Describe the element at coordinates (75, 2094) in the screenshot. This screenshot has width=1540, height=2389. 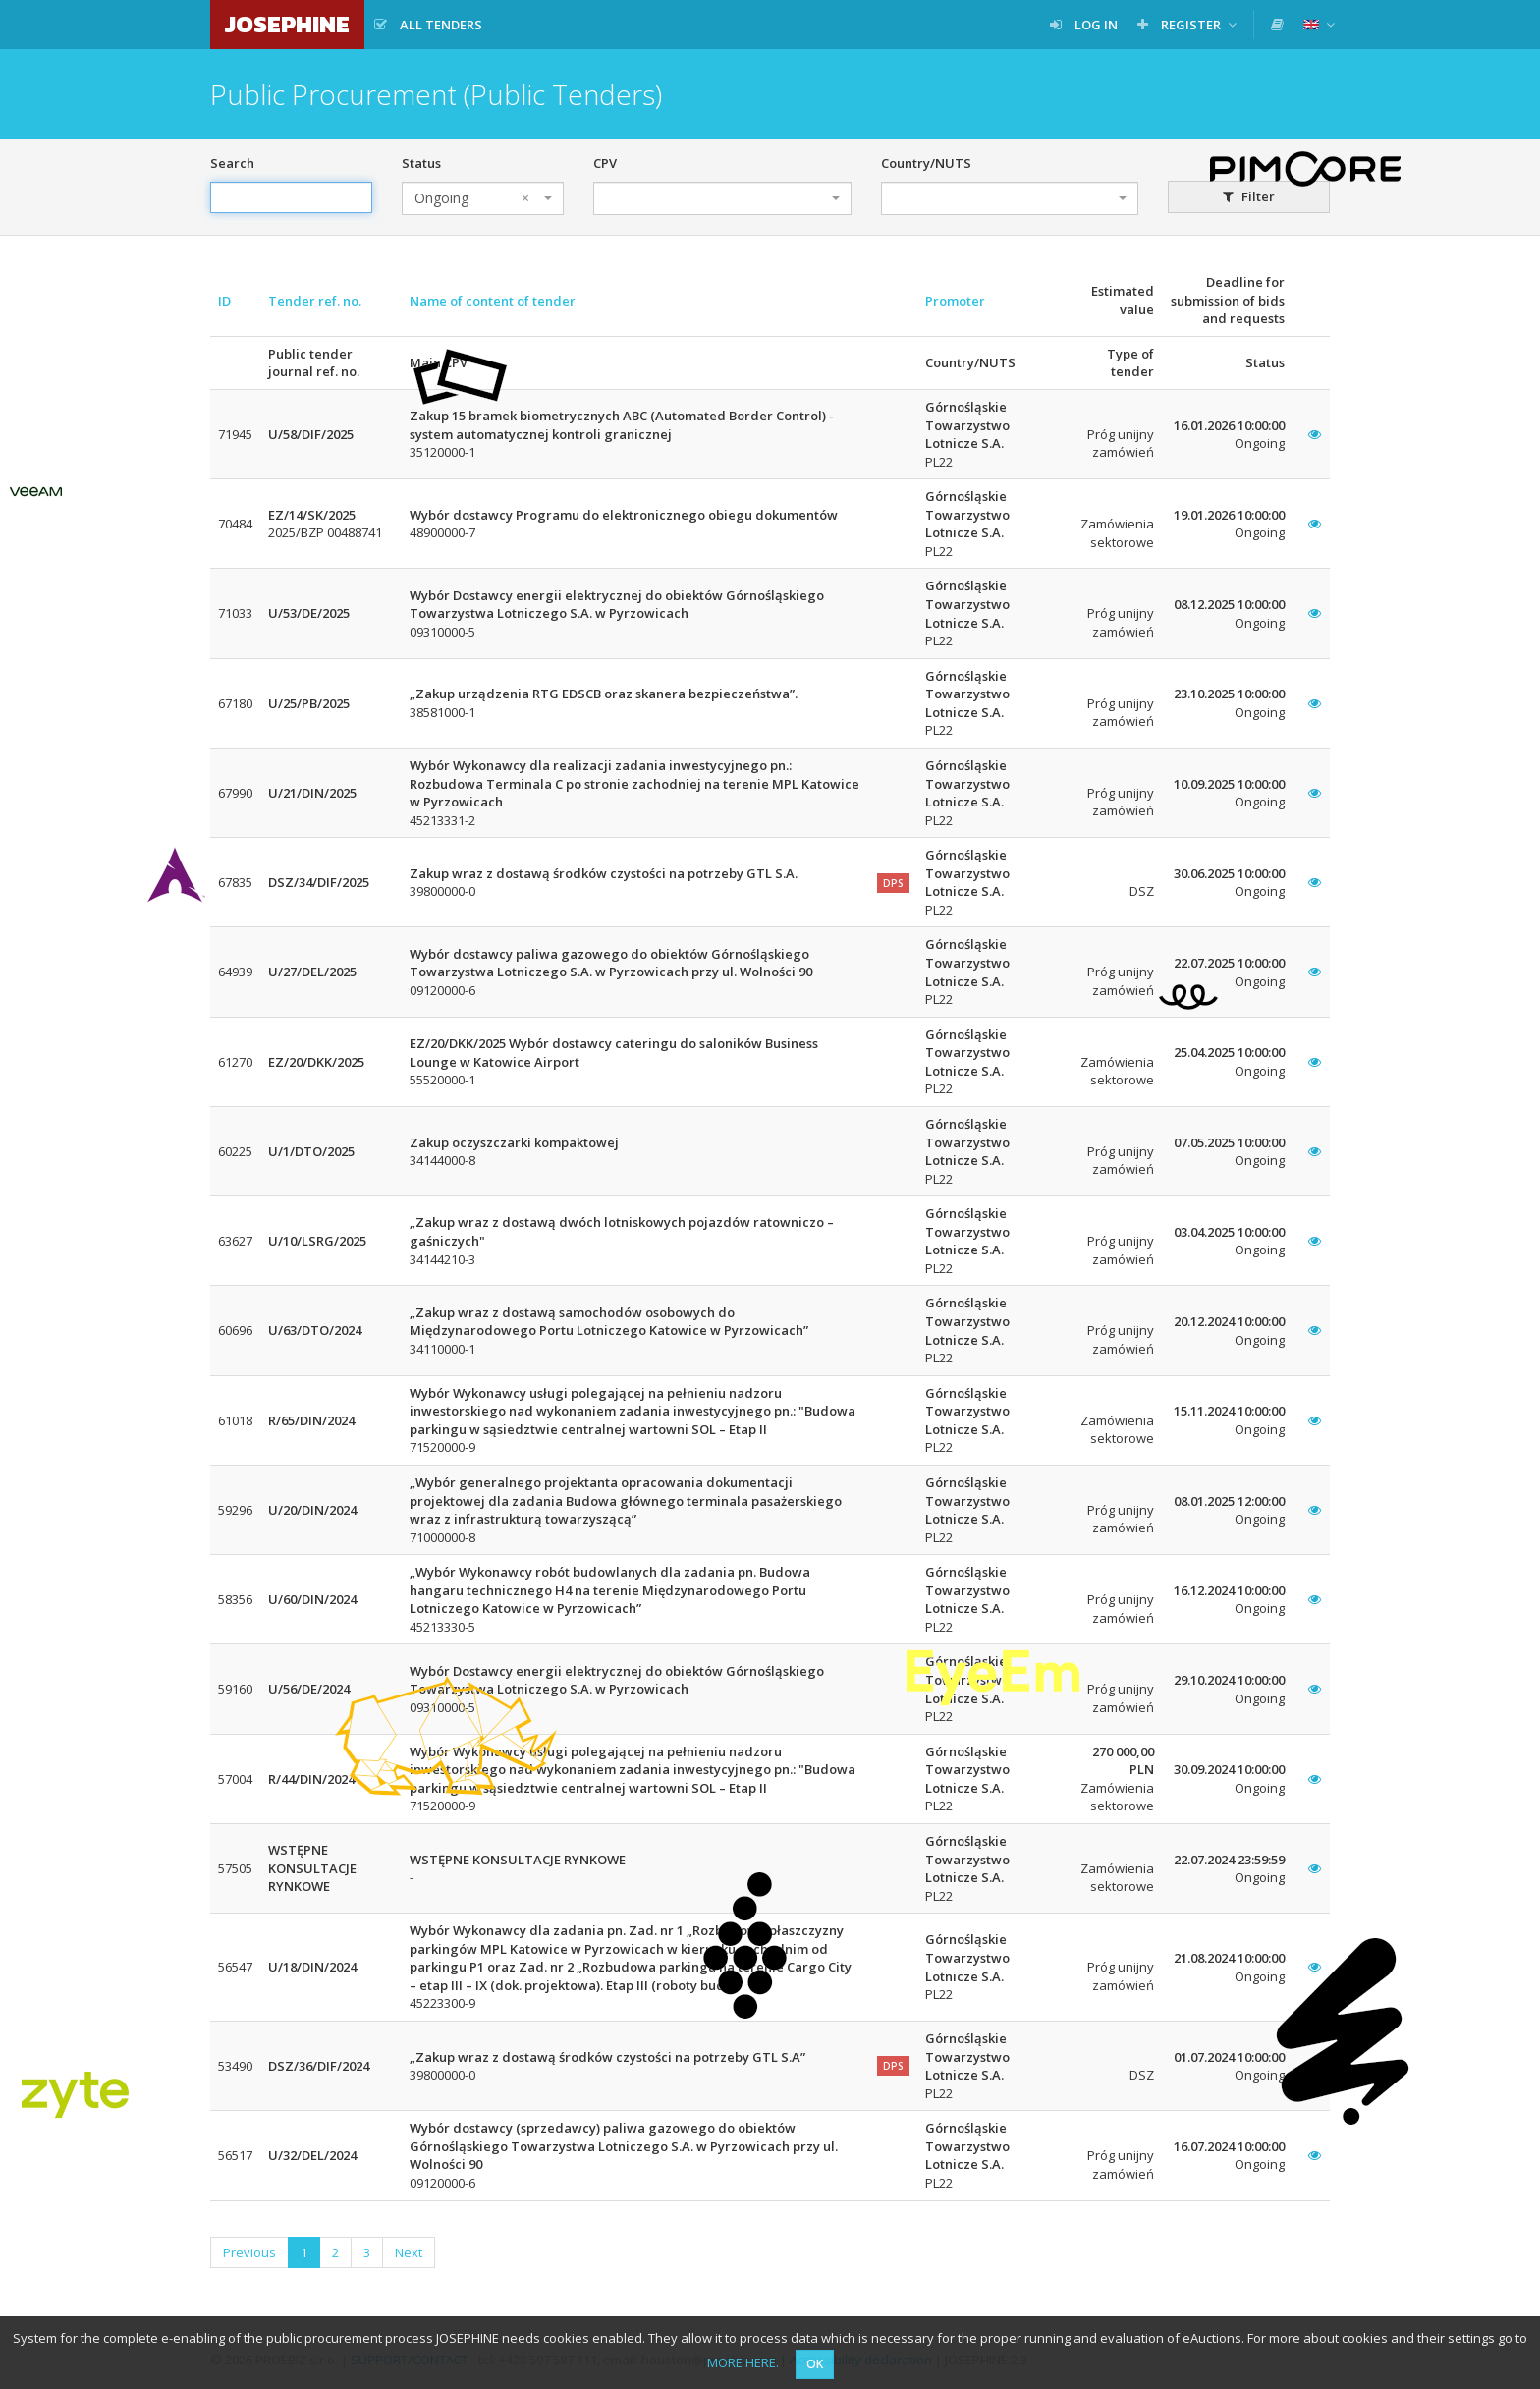
I see `Zyte company logo` at that location.